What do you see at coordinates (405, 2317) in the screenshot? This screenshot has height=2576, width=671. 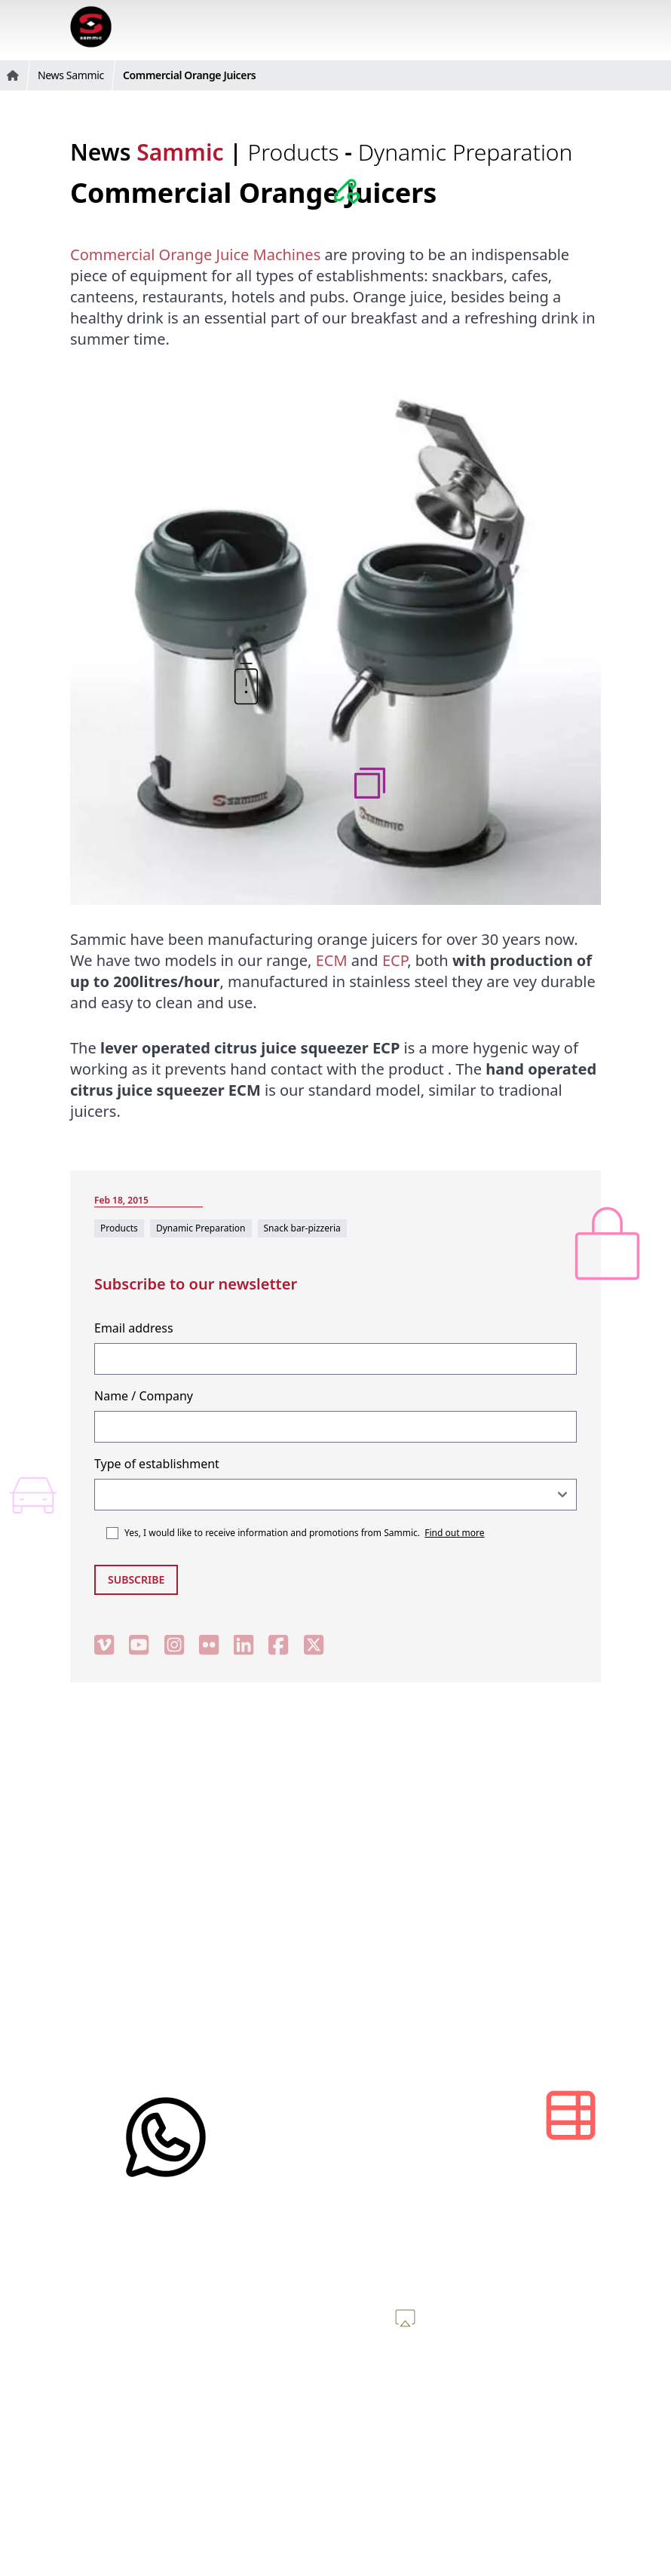 I see `stream content to an external display` at bounding box center [405, 2317].